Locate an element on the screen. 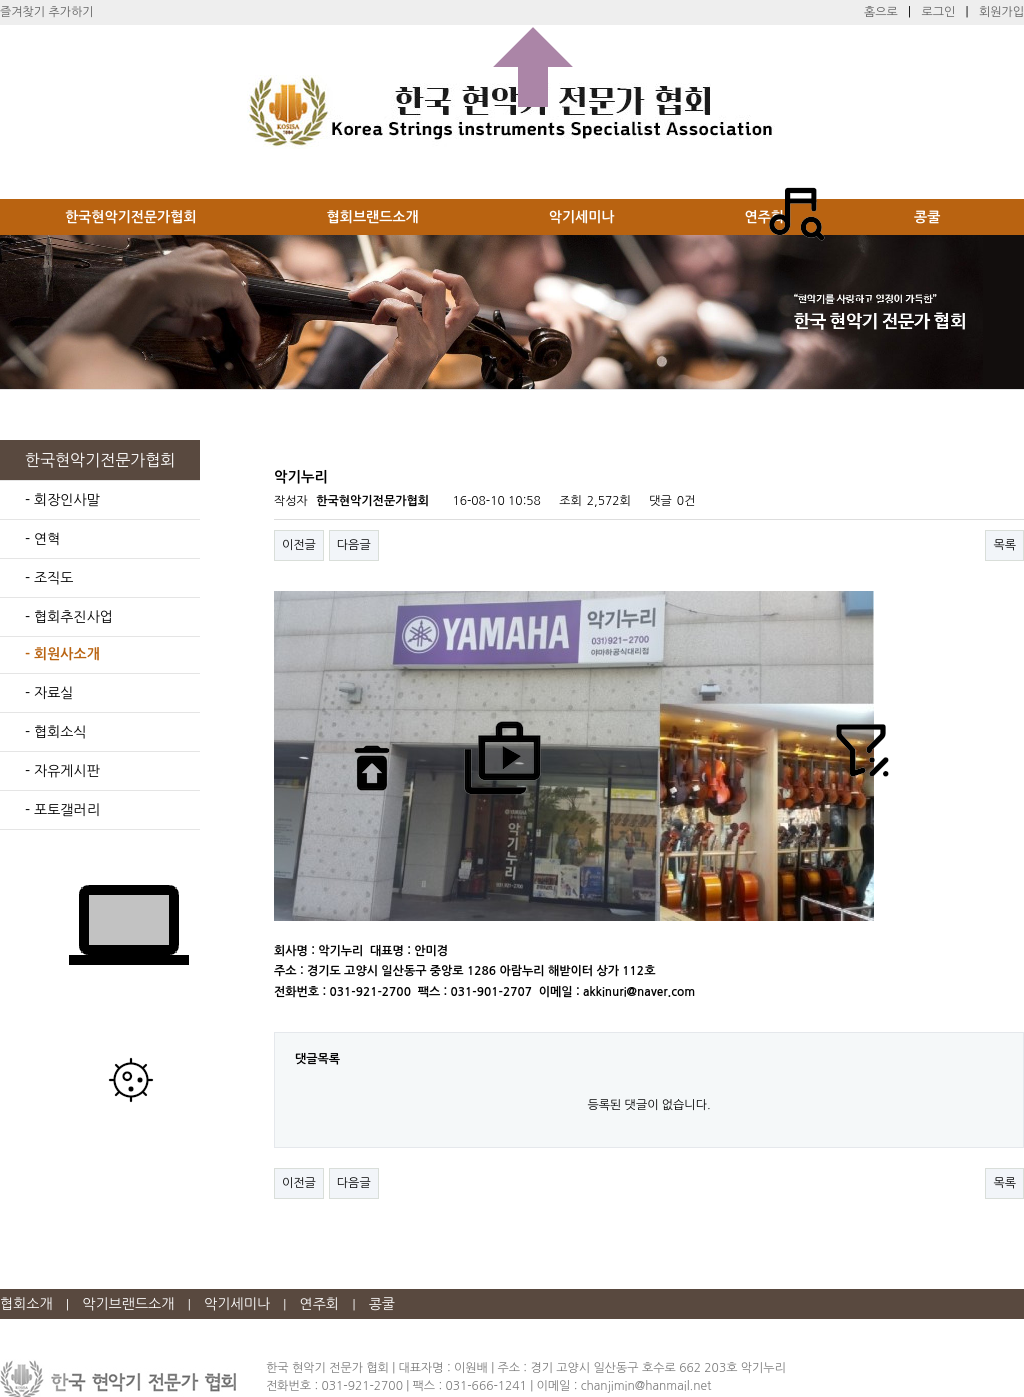 The image size is (1024, 1397). filter results by discounted items is located at coordinates (861, 749).